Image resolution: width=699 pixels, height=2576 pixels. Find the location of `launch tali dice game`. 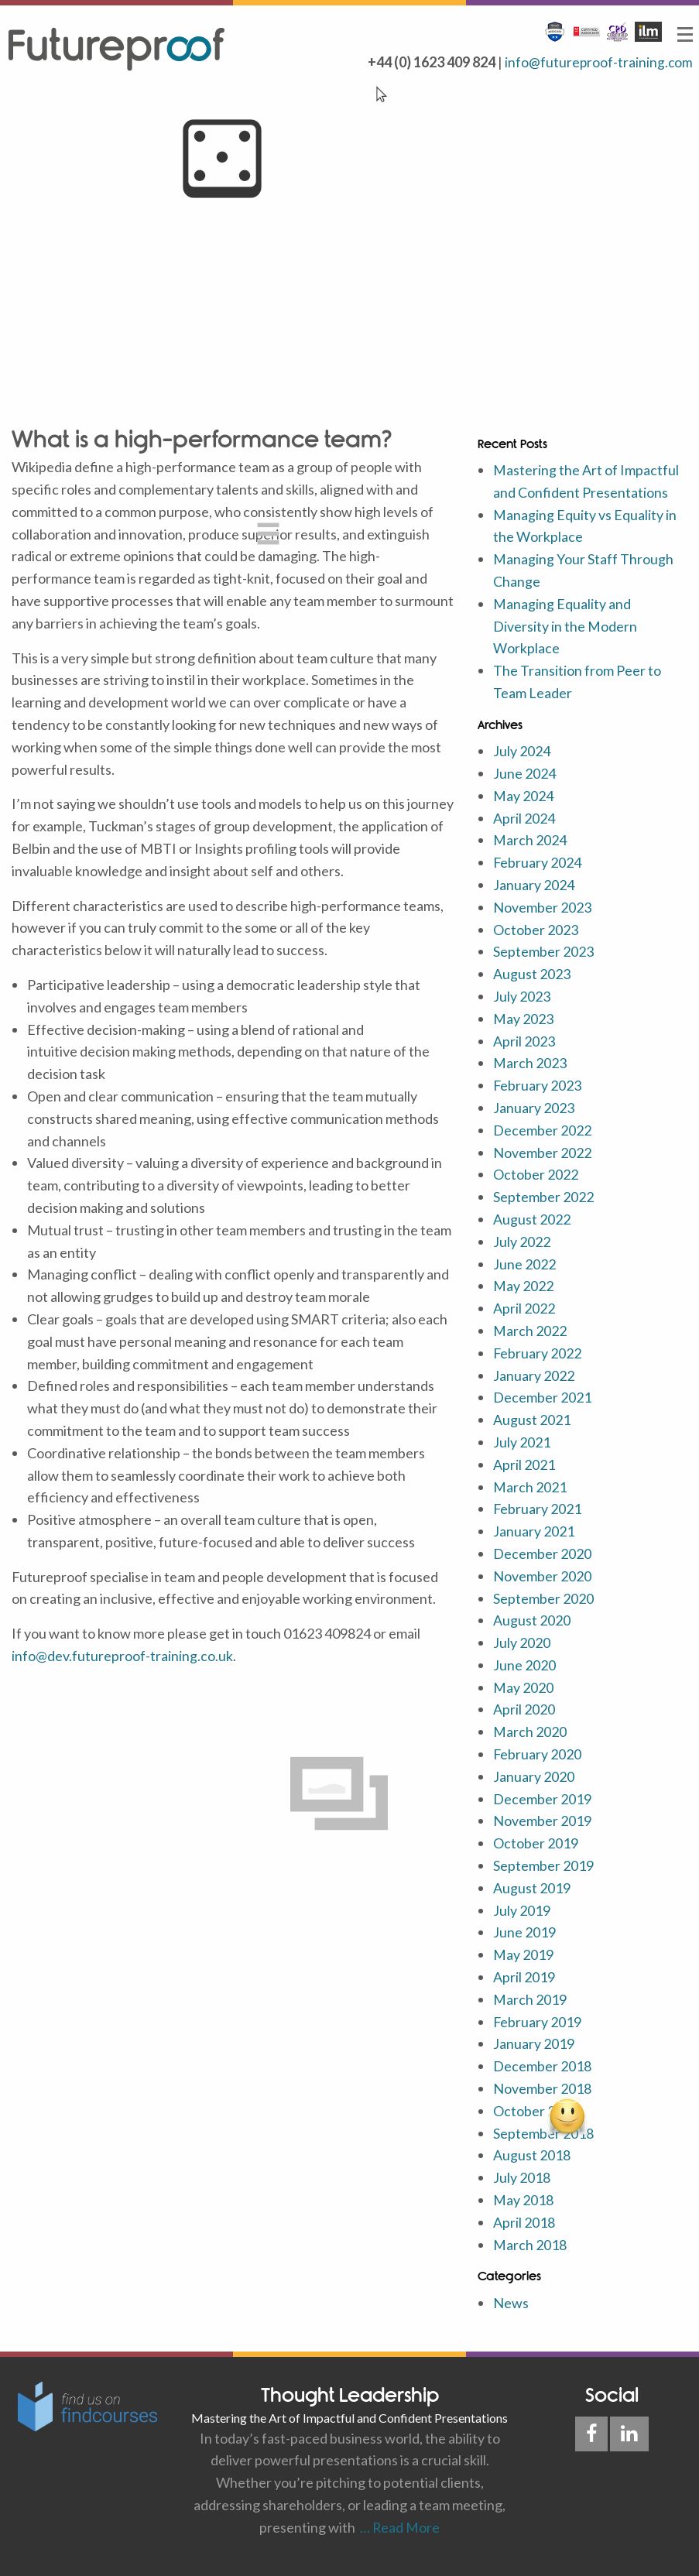

launch tali dice game is located at coordinates (222, 159).